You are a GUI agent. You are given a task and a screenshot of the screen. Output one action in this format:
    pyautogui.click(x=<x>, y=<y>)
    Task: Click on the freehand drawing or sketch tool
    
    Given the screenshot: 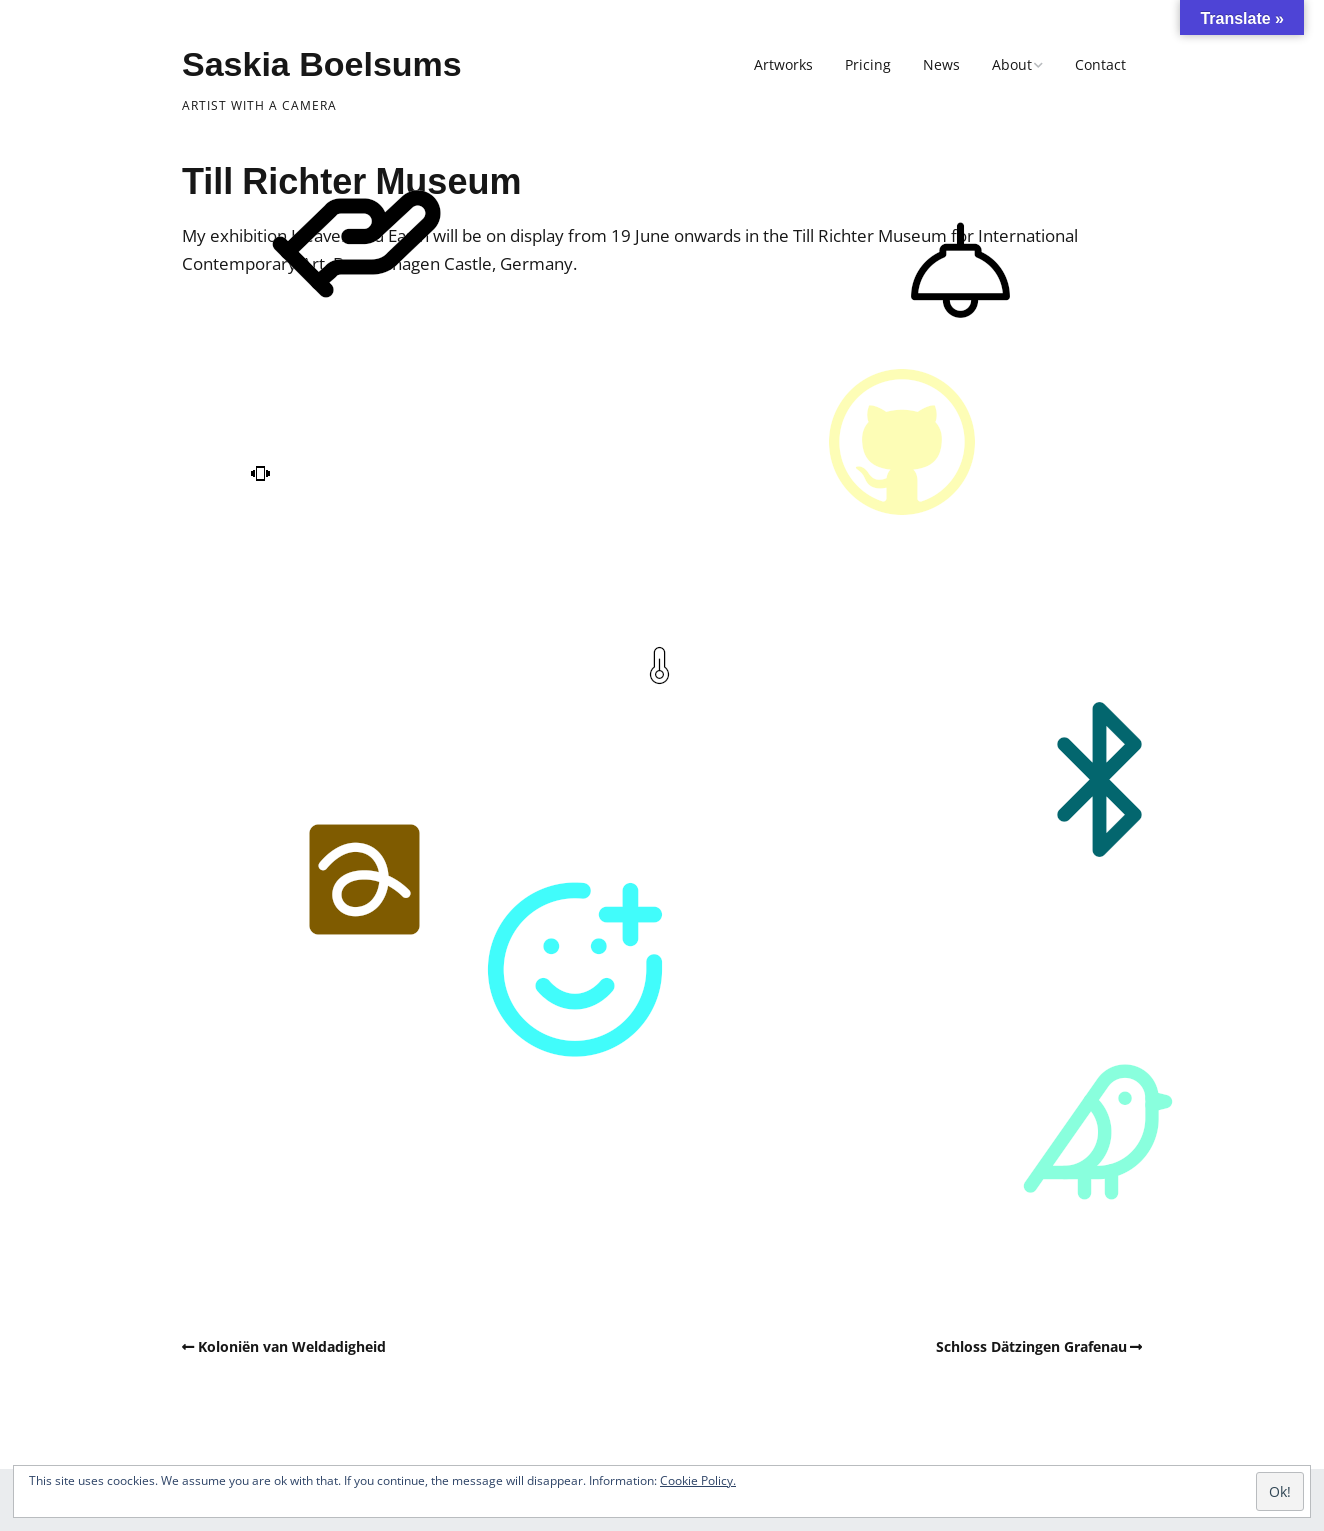 What is the action you would take?
    pyautogui.click(x=364, y=879)
    